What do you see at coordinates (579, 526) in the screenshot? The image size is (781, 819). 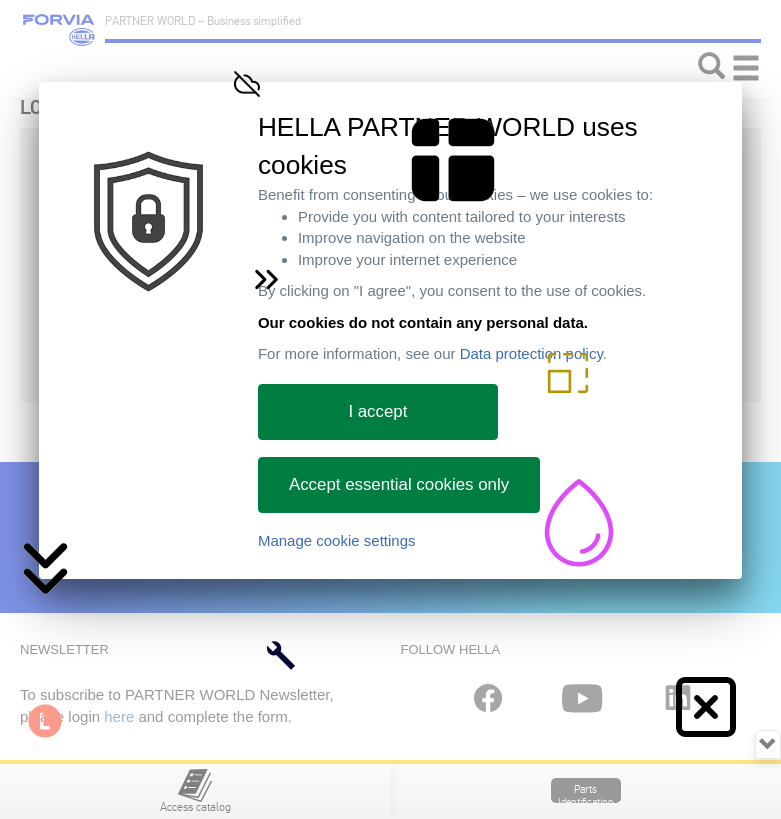 I see `indicates water or liquid-related settings` at bounding box center [579, 526].